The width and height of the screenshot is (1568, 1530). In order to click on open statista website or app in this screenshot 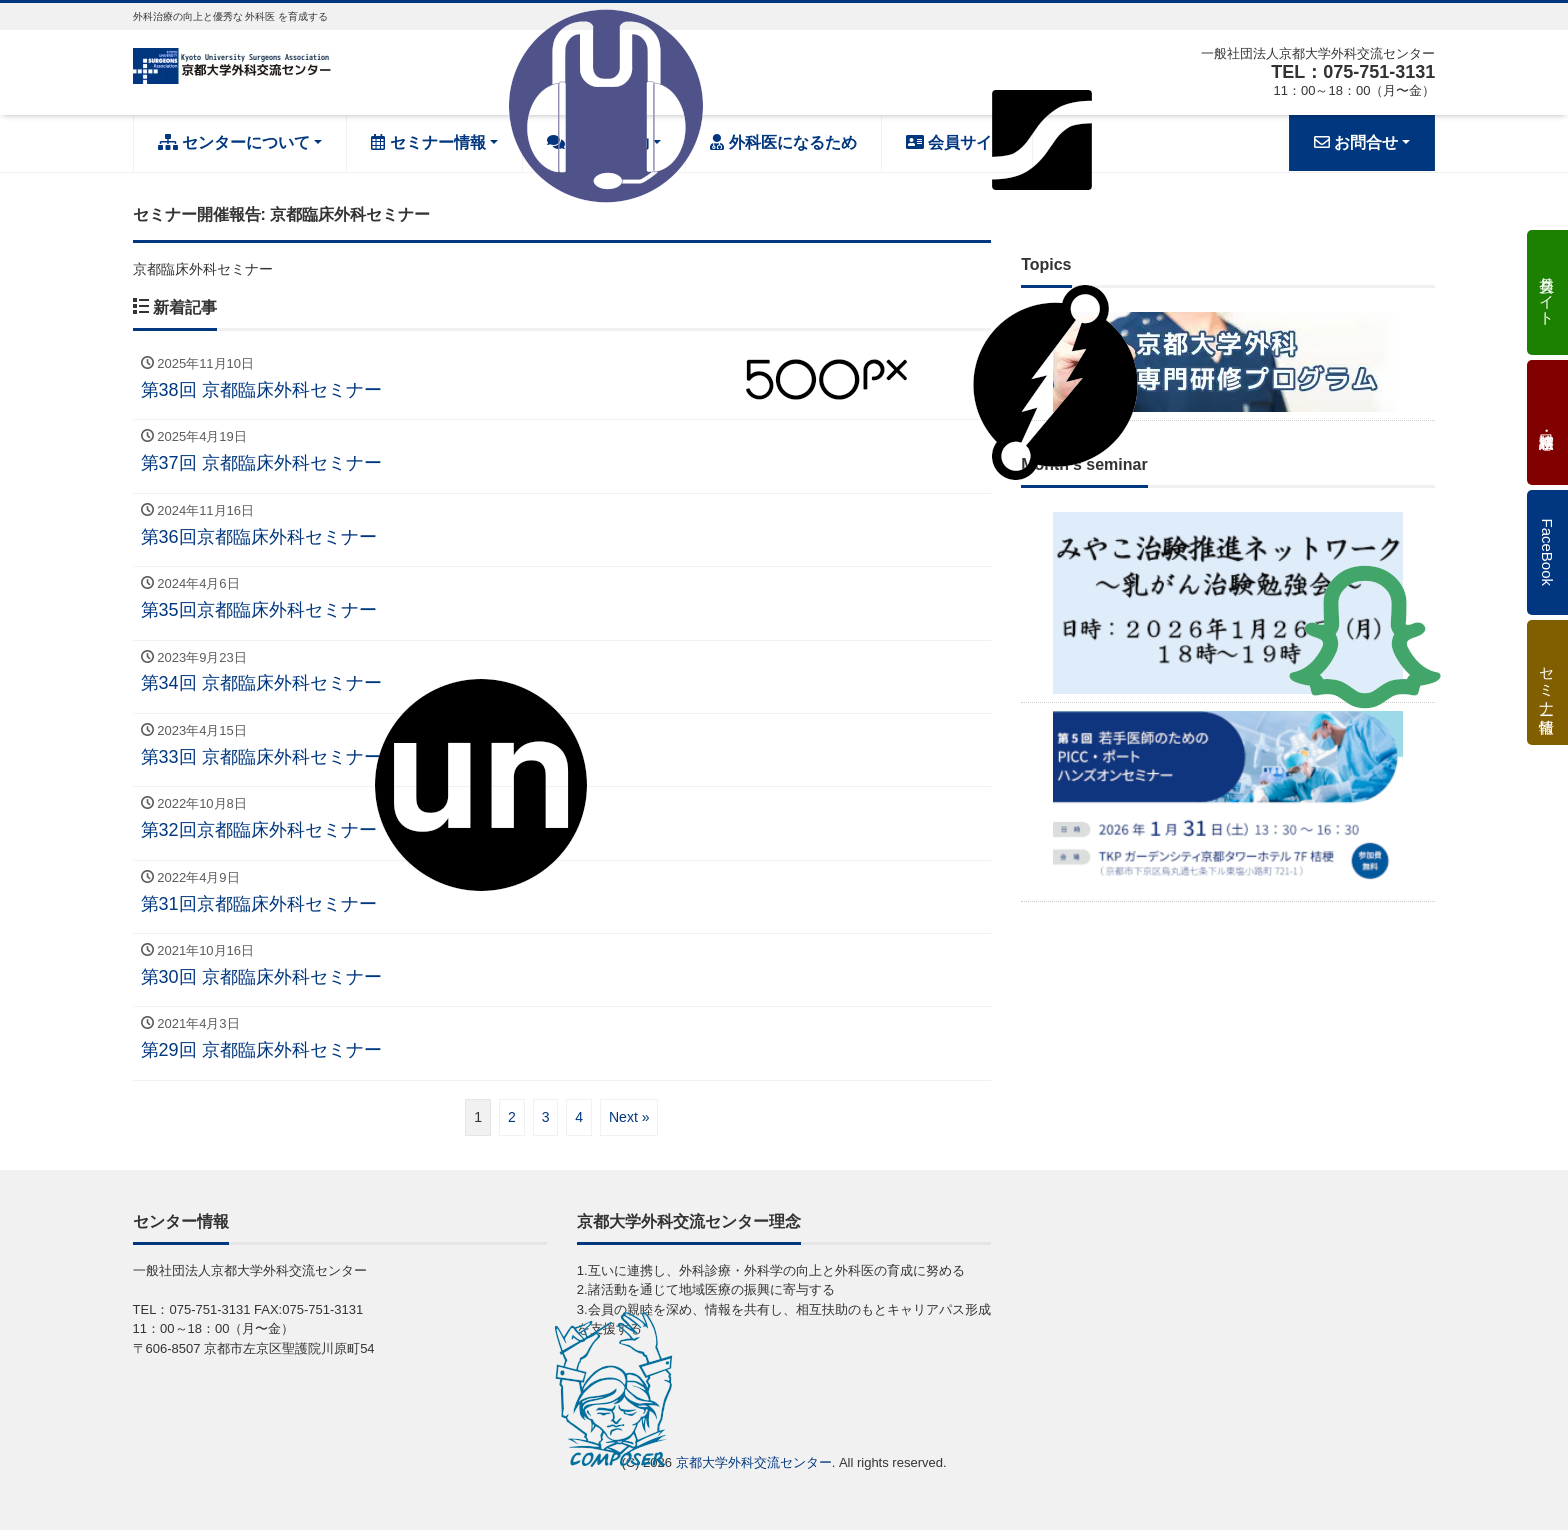, I will do `click(1042, 140)`.